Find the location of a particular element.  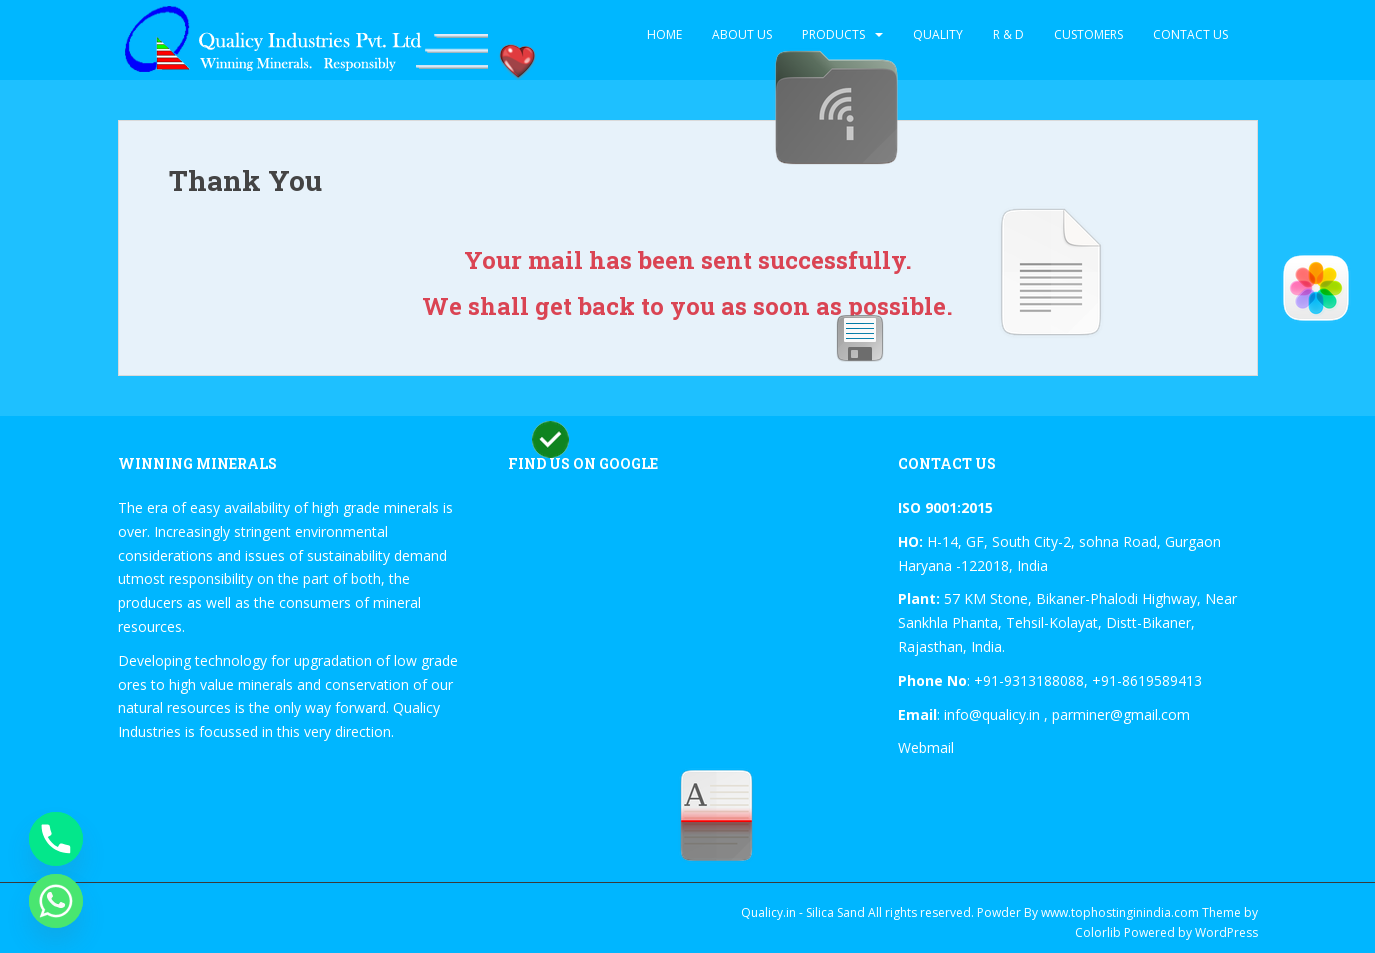

open simple scan document scanner app is located at coordinates (716, 815).